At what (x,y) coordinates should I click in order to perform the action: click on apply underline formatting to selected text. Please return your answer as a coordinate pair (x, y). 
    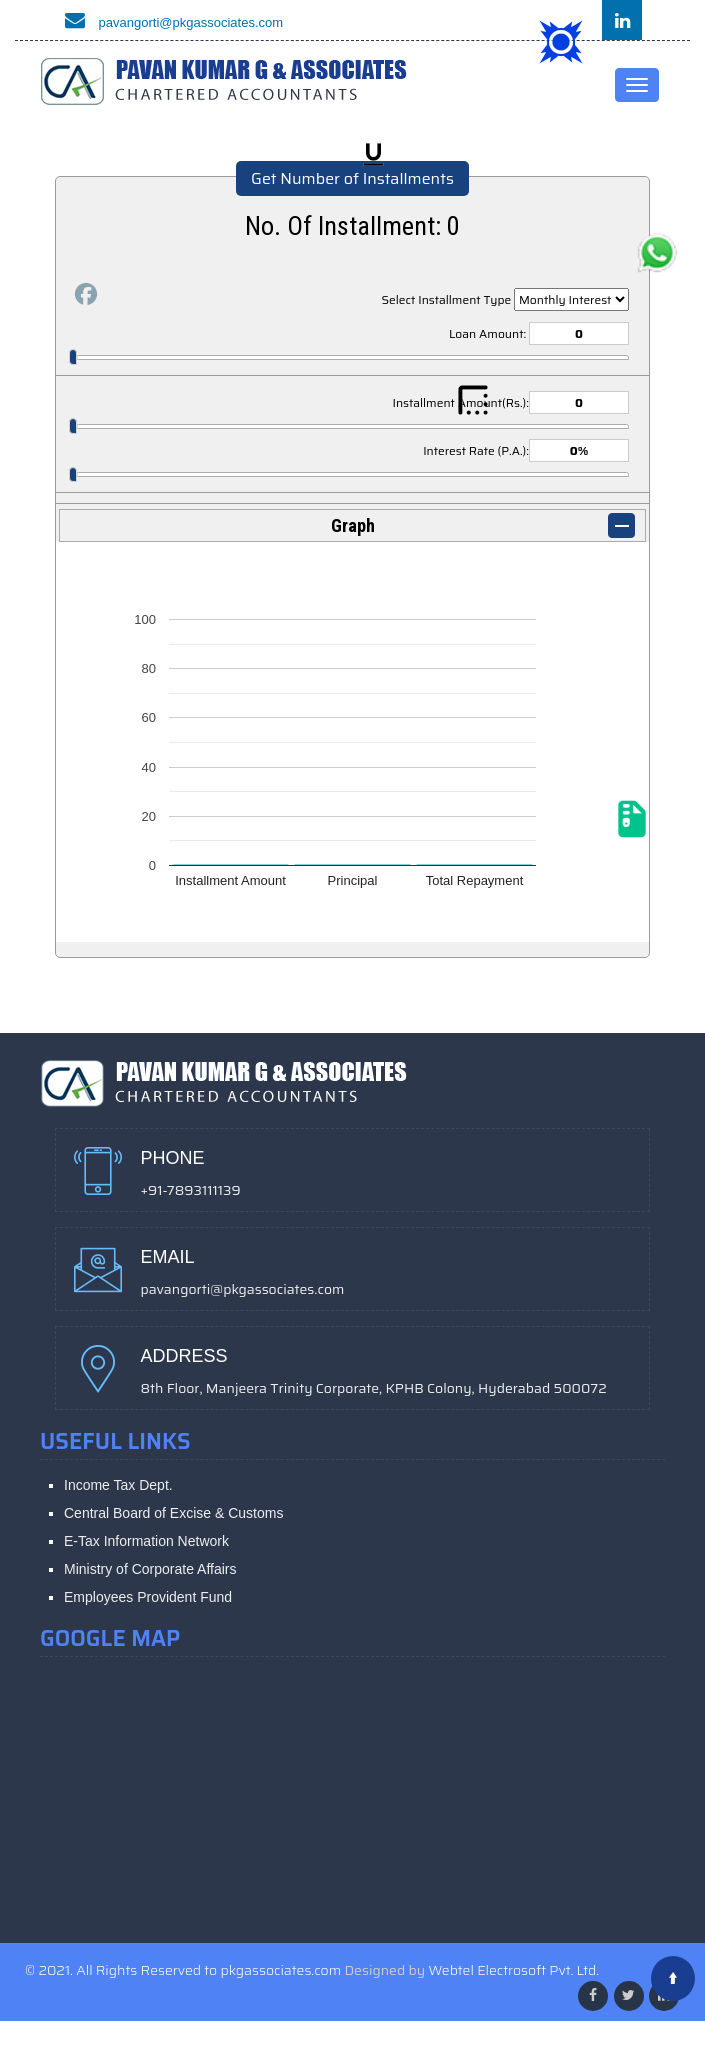
    Looking at the image, I should click on (373, 154).